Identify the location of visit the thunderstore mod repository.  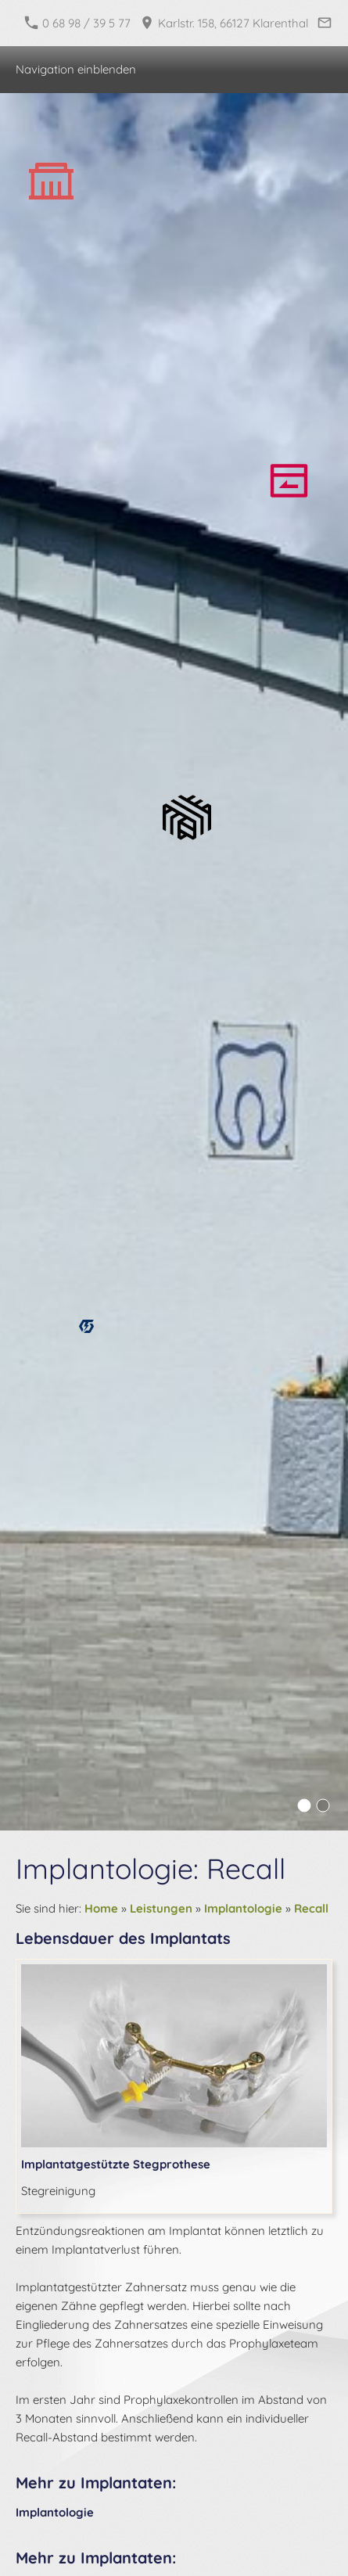
(86, 1326).